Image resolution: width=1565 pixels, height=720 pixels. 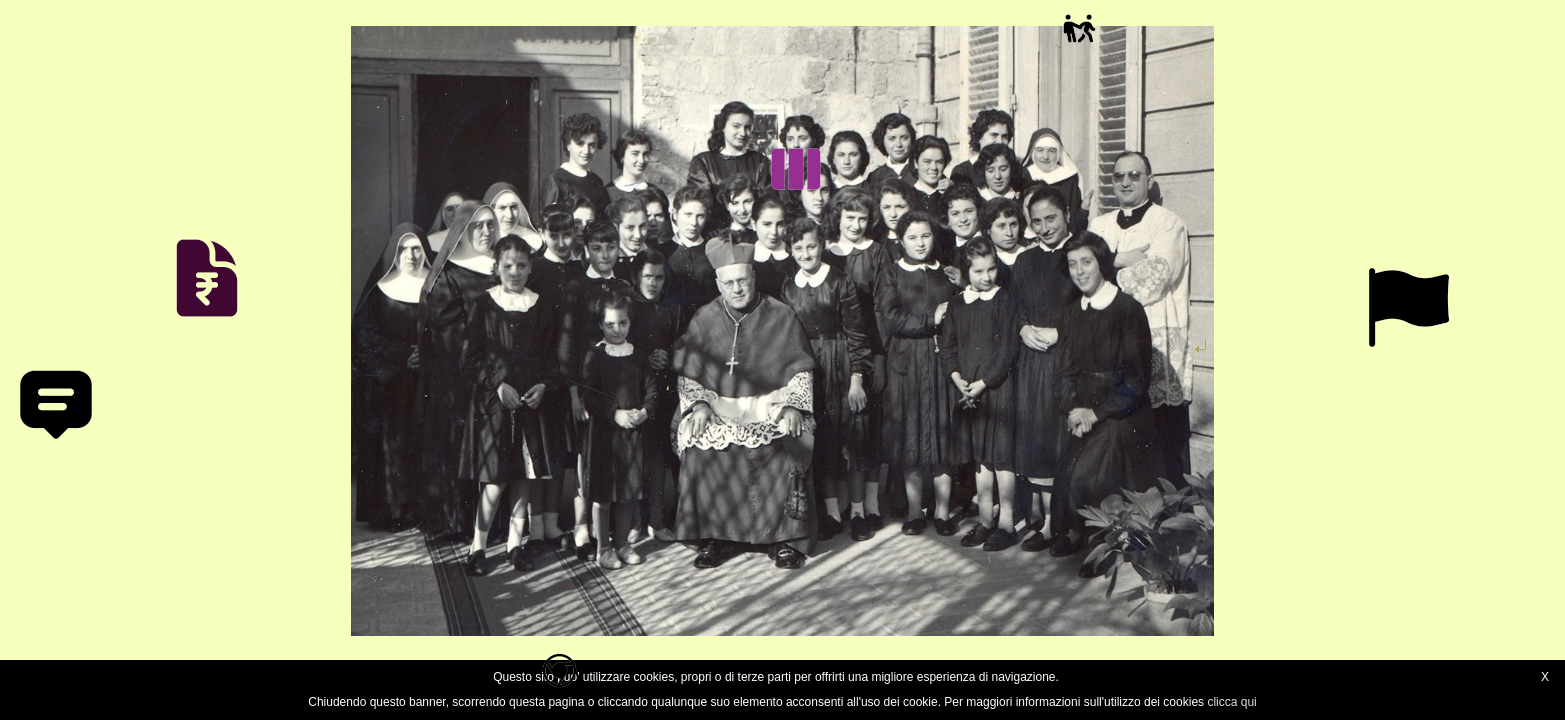 What do you see at coordinates (1079, 28) in the screenshot?
I see `indicates evacuation or emergency exit in progress` at bounding box center [1079, 28].